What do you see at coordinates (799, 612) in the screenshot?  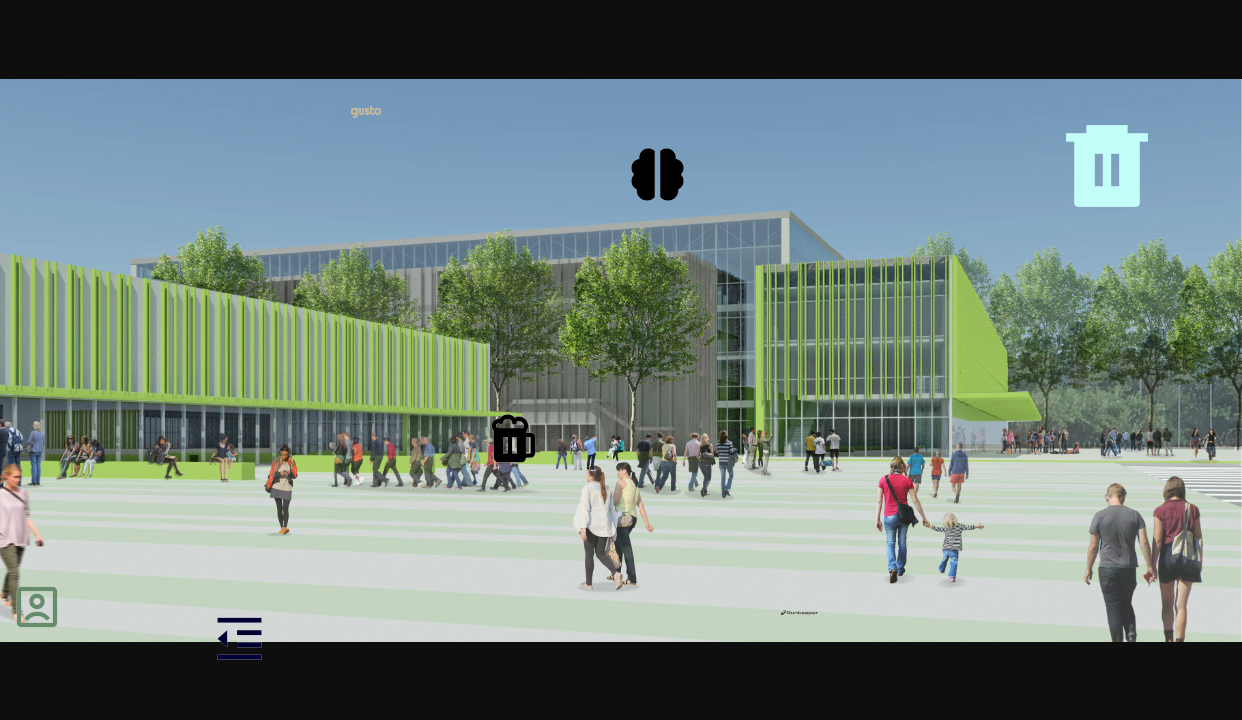 I see `open the Runkeeper fitness tracking app` at bounding box center [799, 612].